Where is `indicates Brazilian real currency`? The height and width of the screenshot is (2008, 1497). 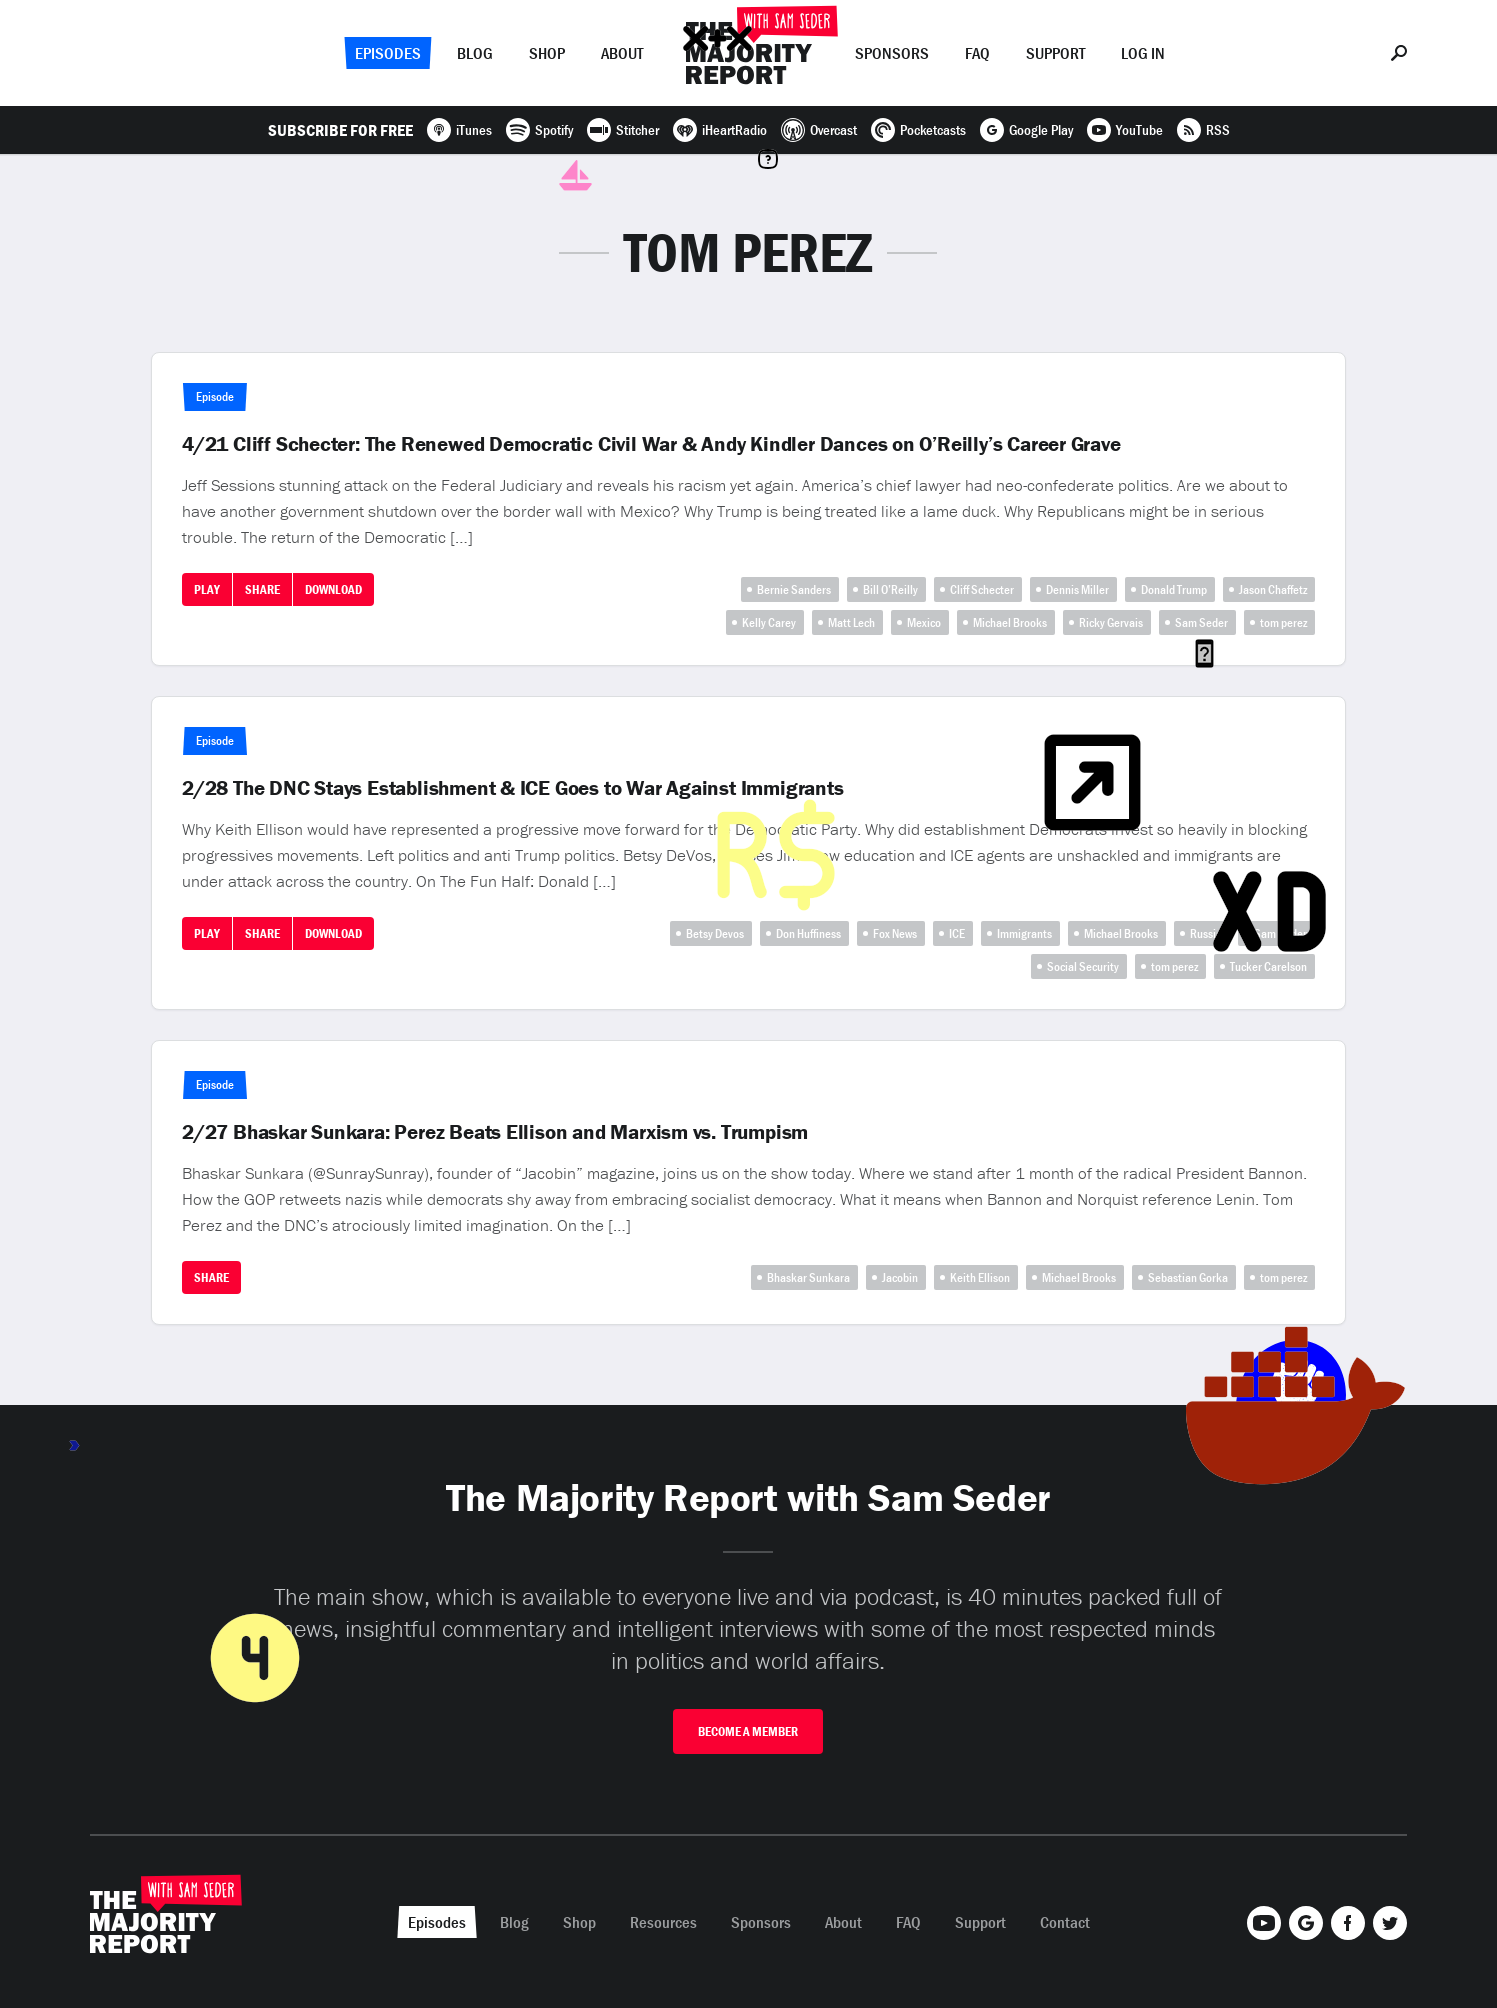 indicates Brazilian real currency is located at coordinates (773, 855).